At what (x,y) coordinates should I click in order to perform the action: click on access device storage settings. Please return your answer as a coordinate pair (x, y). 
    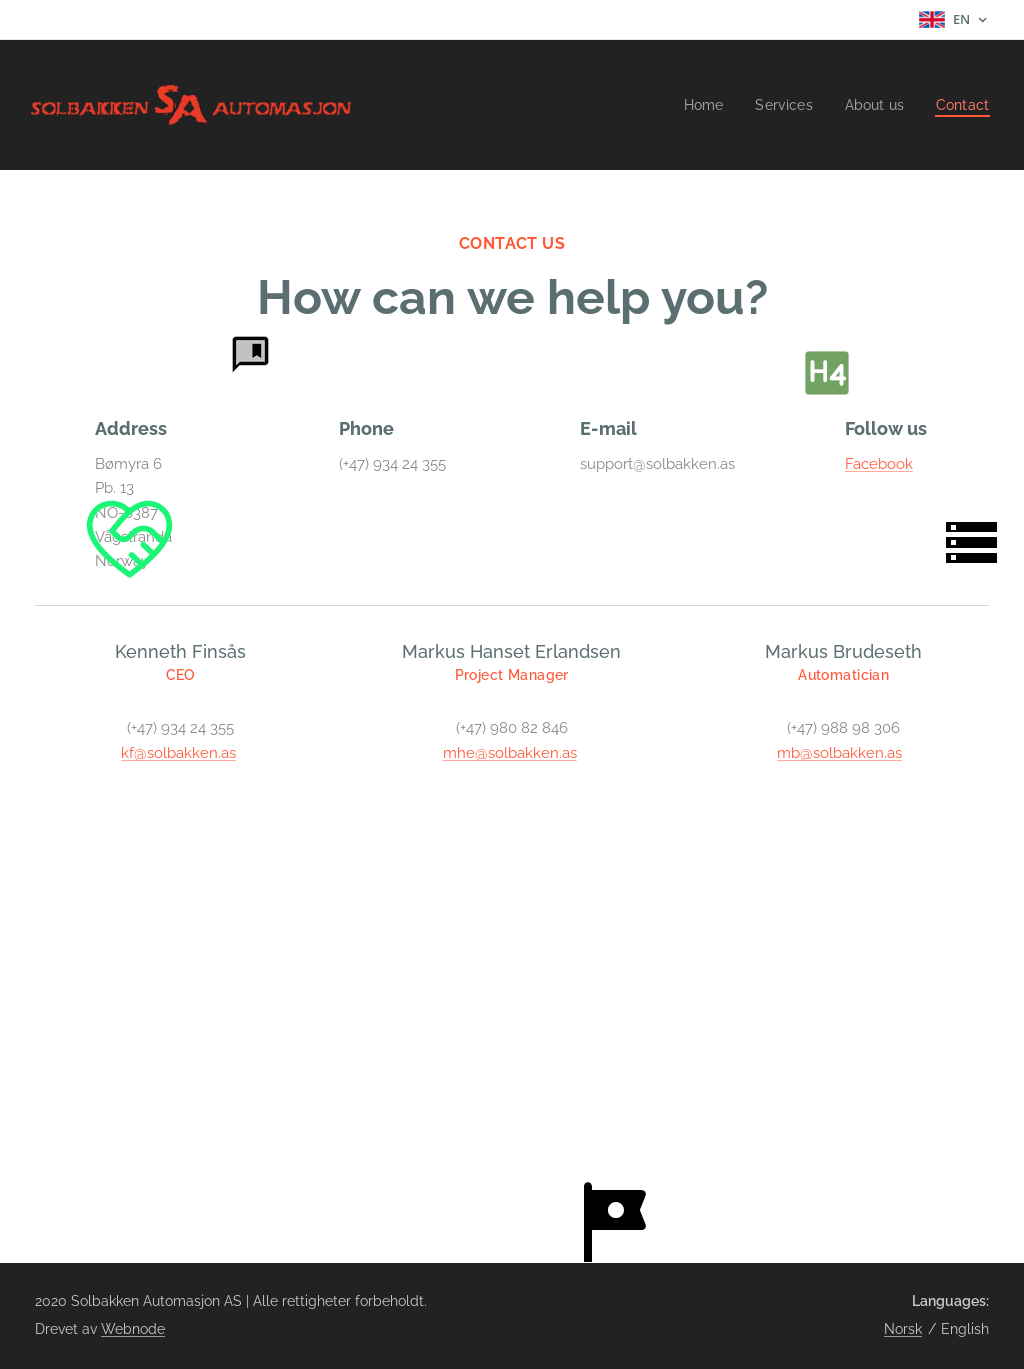
    Looking at the image, I should click on (971, 542).